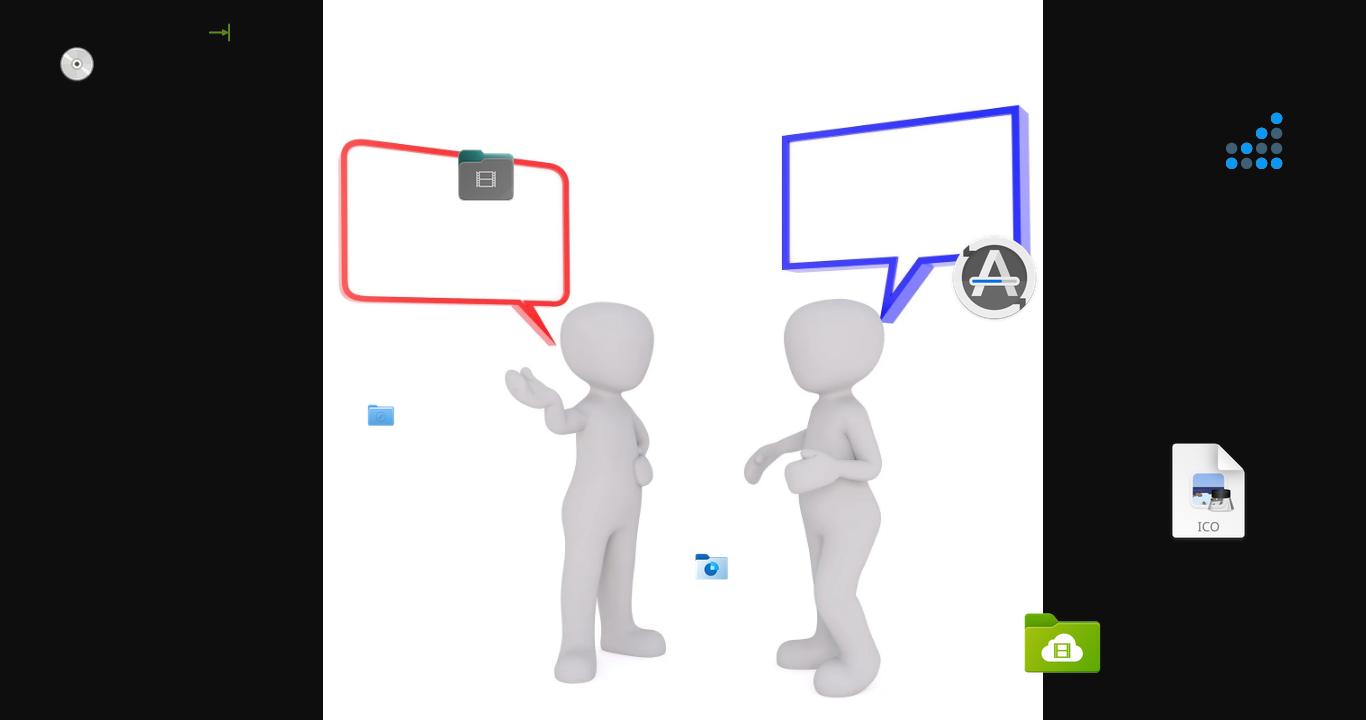  I want to click on launch four-in-a-row game, so click(1256, 139).